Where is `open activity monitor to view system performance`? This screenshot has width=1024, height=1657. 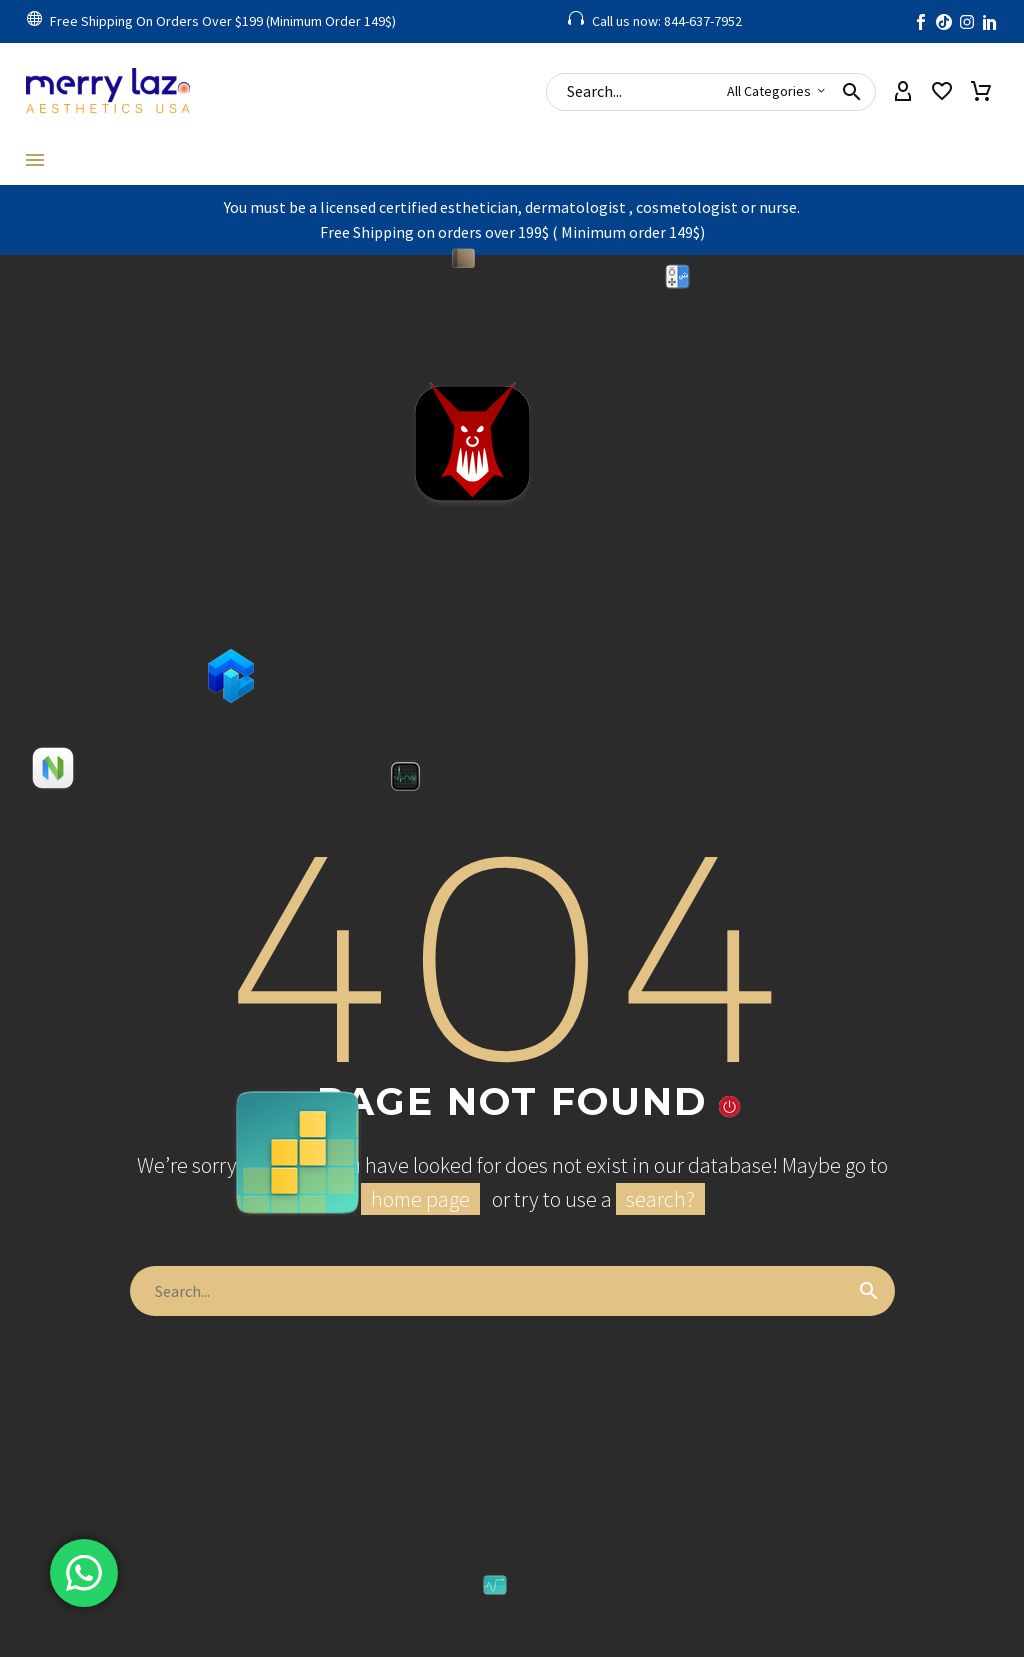 open activity monitor to view system performance is located at coordinates (405, 776).